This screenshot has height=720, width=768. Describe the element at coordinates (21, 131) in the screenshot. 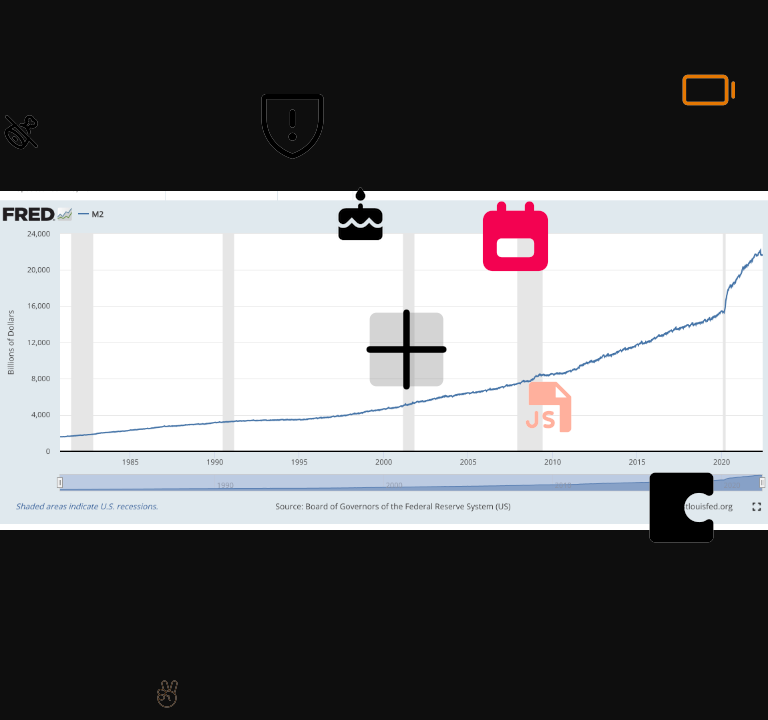

I see `indicates meat-free or vegetarian option` at that location.